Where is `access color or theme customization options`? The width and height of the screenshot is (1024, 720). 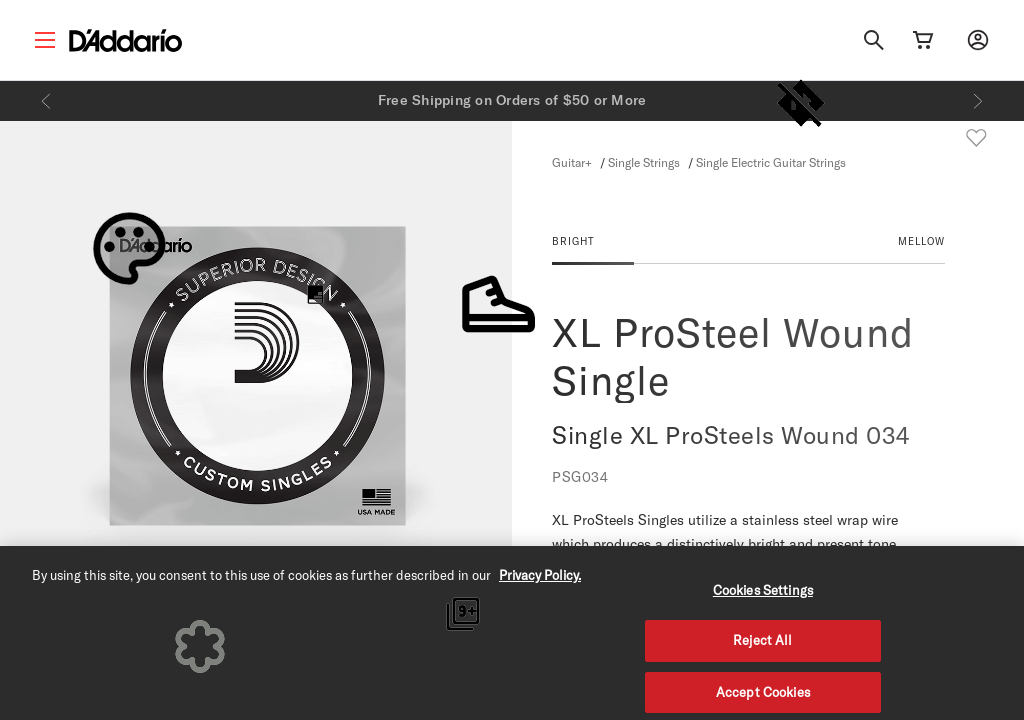
access color or theme customization options is located at coordinates (129, 248).